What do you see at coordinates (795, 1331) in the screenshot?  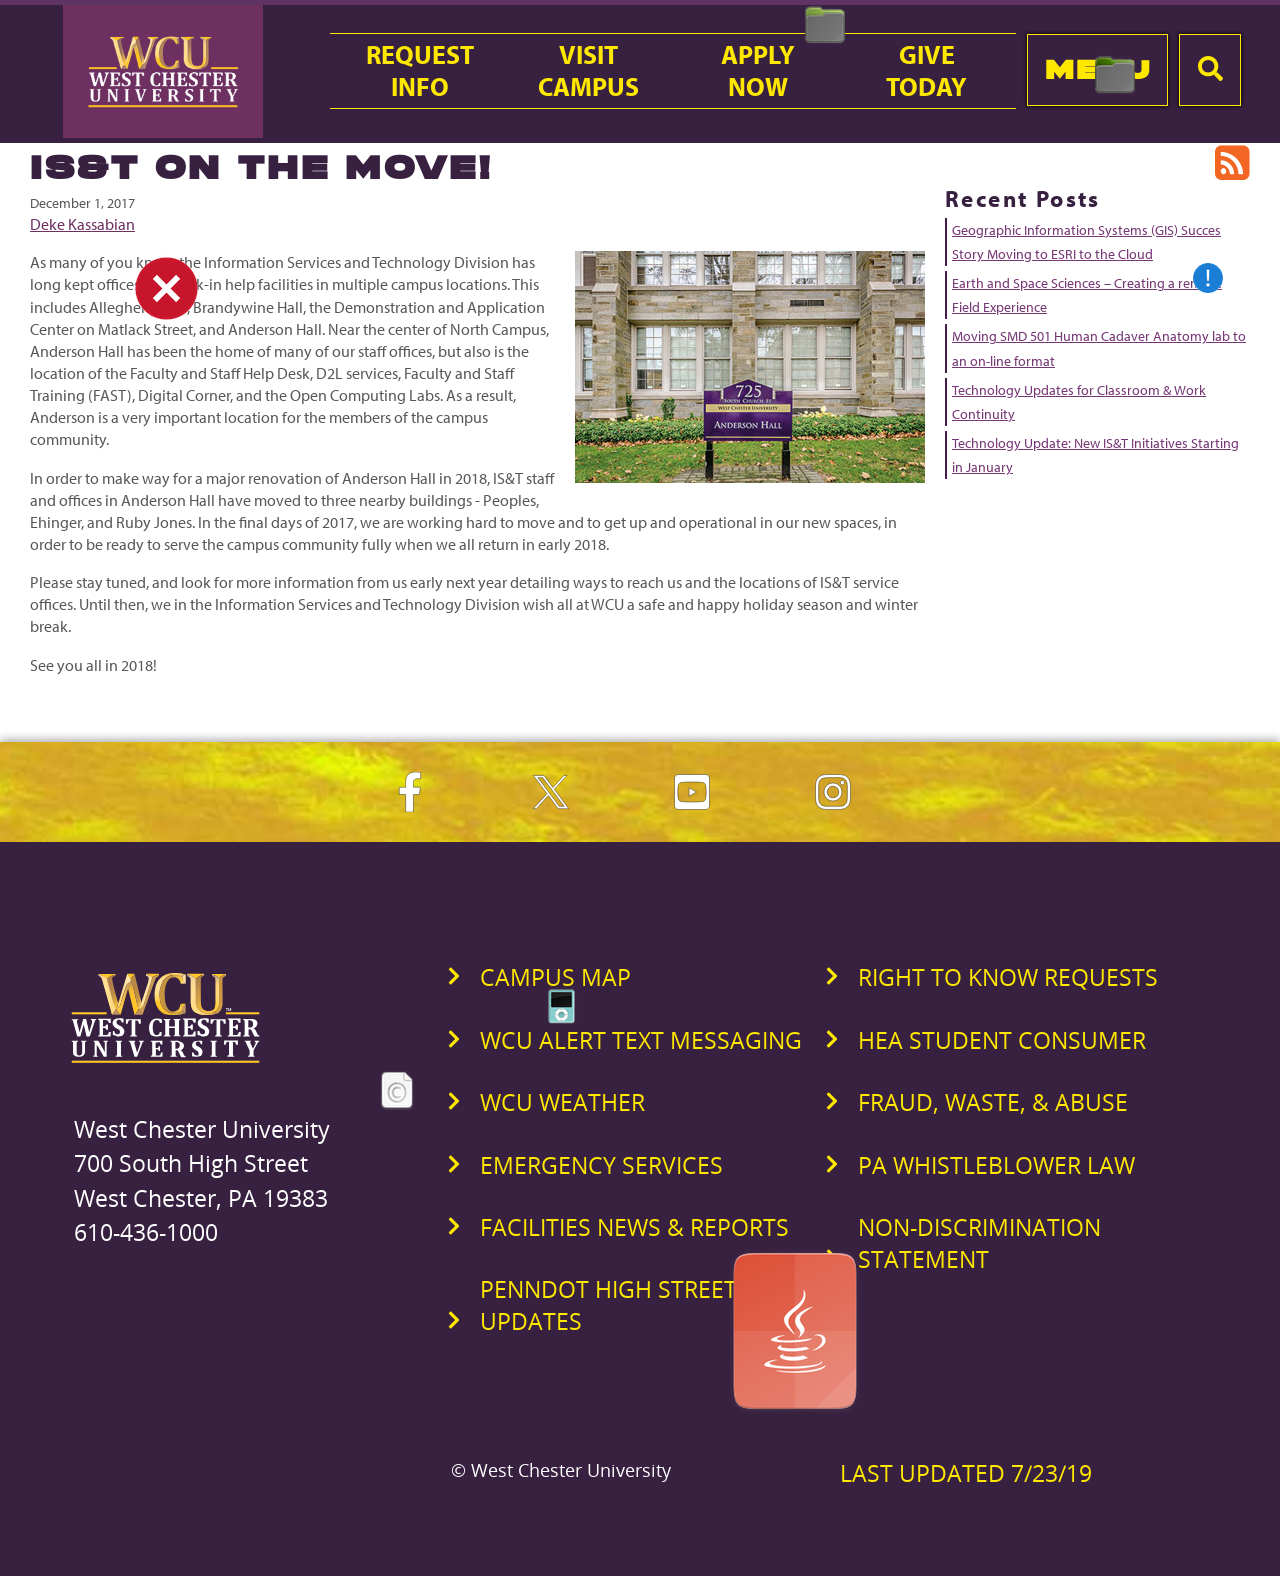 I see `indicates a java source code file` at bounding box center [795, 1331].